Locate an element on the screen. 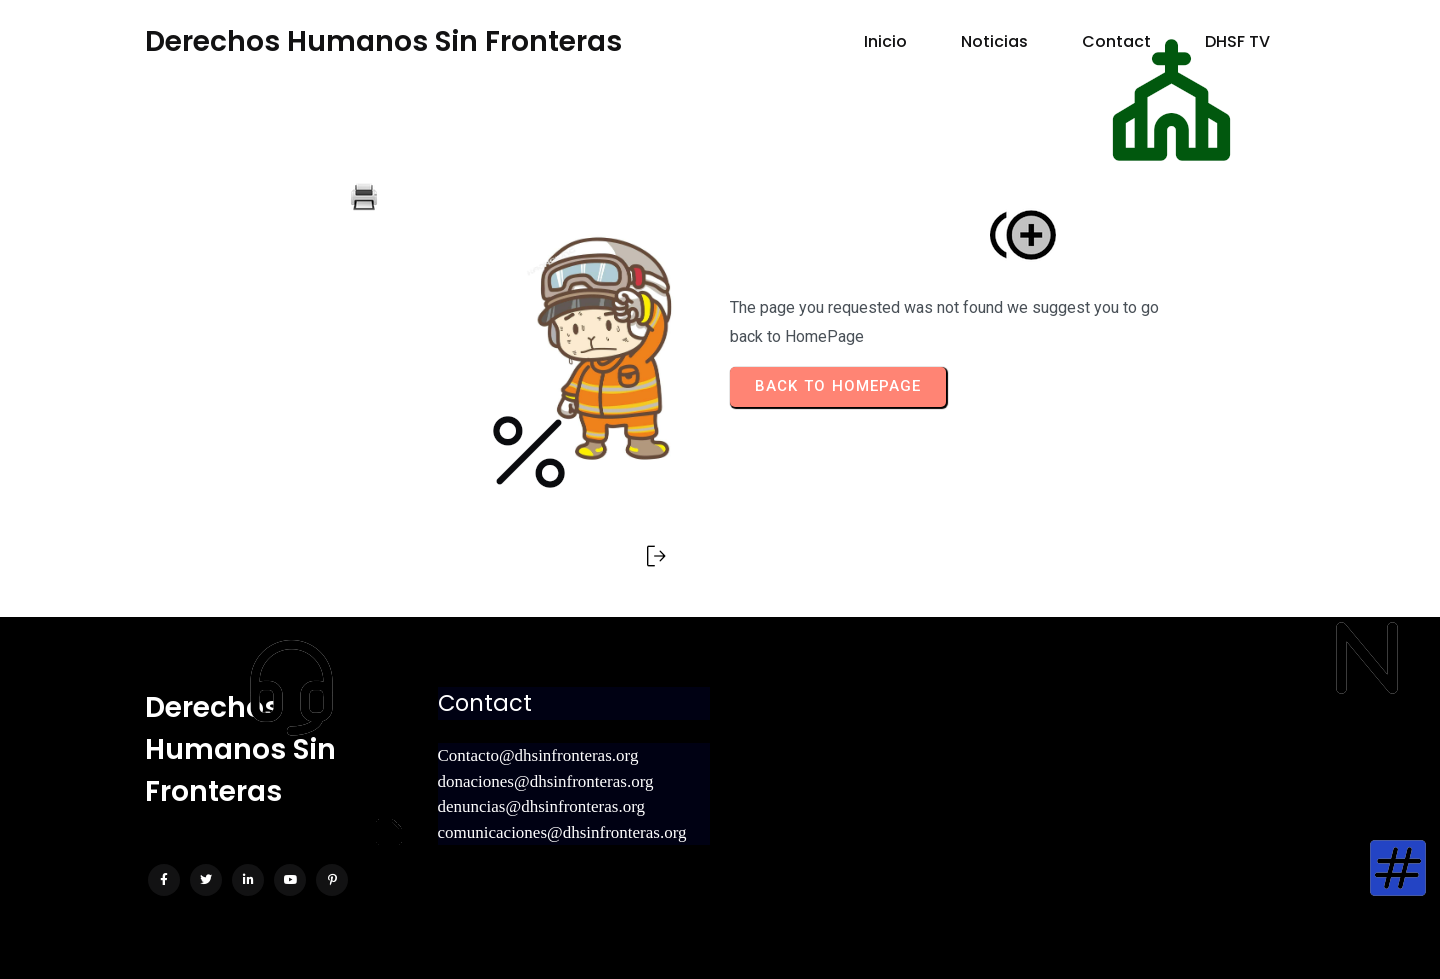 This screenshot has height=979, width=1440. access printer settings and preferences is located at coordinates (364, 197).